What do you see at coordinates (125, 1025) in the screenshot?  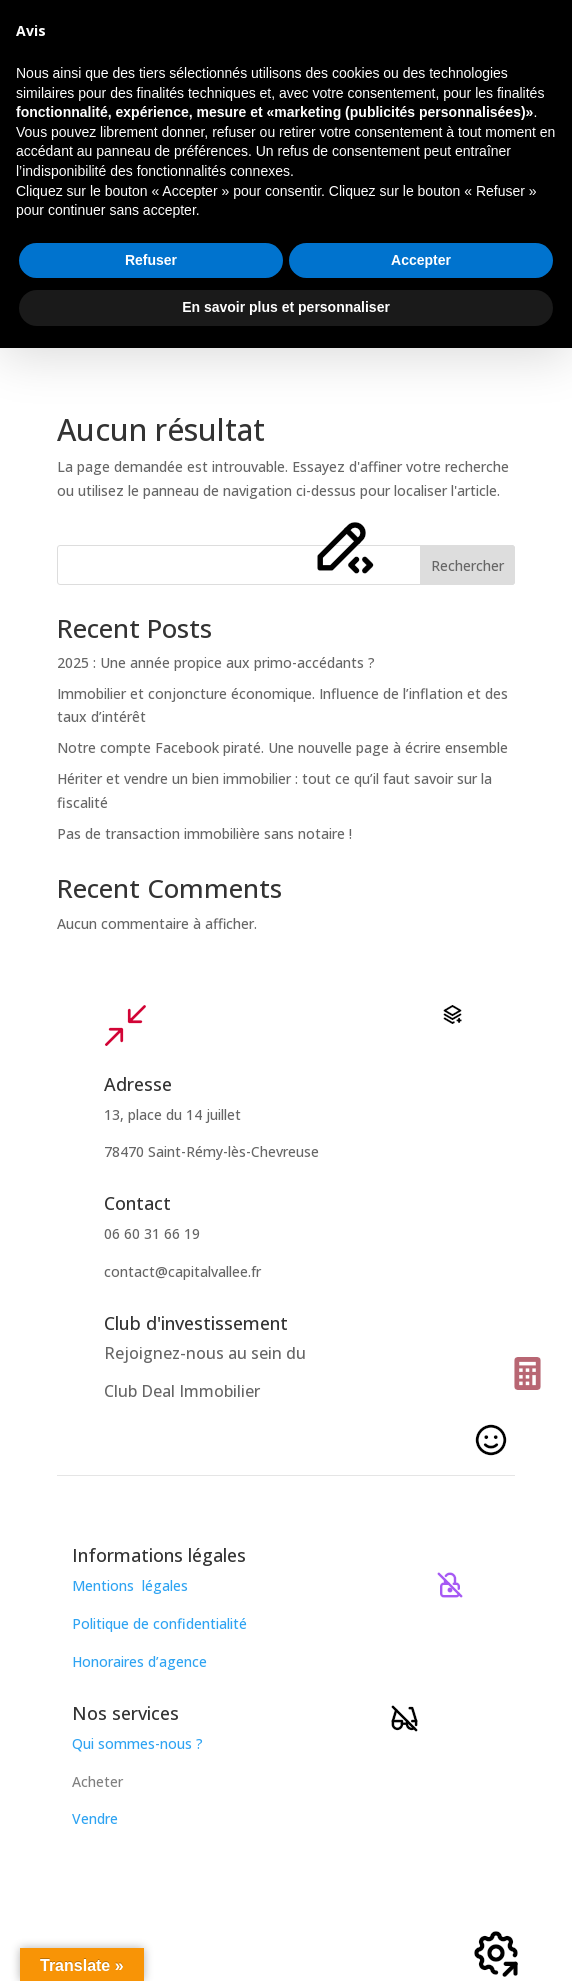 I see `collapse or minimize content` at bounding box center [125, 1025].